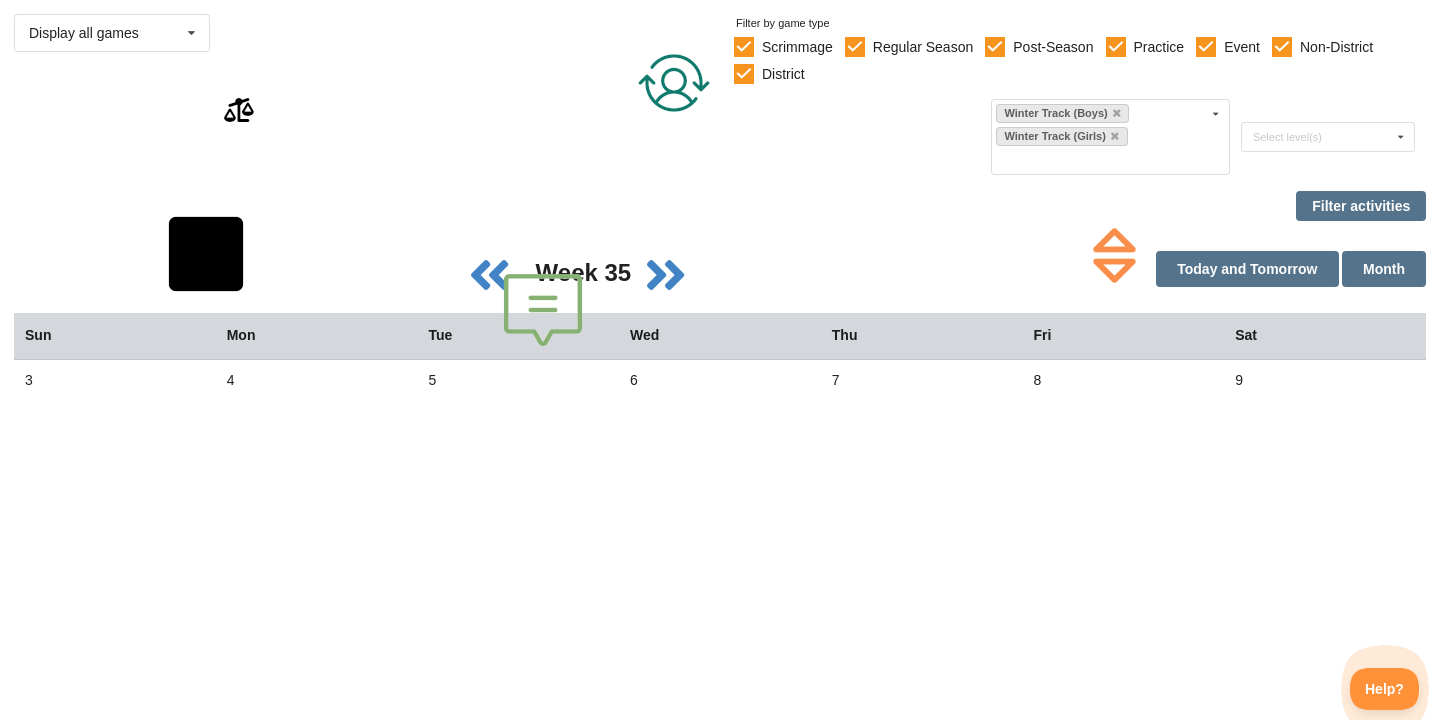 The height and width of the screenshot is (720, 1440). Describe the element at coordinates (239, 110) in the screenshot. I see `indicates an unbalanced comparison or unequal weight` at that location.